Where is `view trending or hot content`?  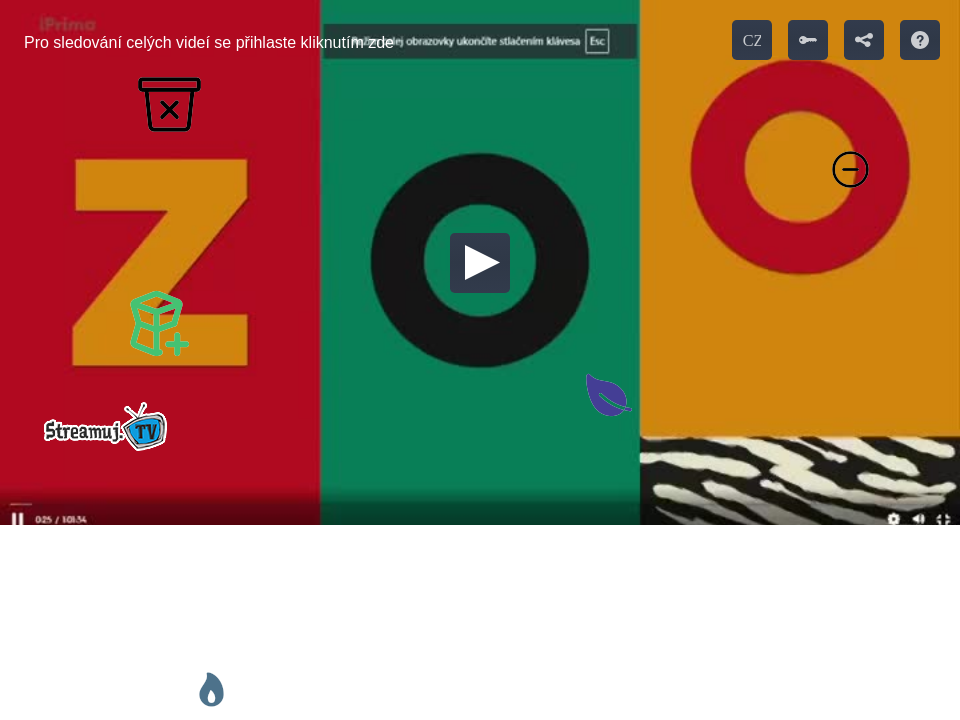 view trending or hot content is located at coordinates (211, 689).